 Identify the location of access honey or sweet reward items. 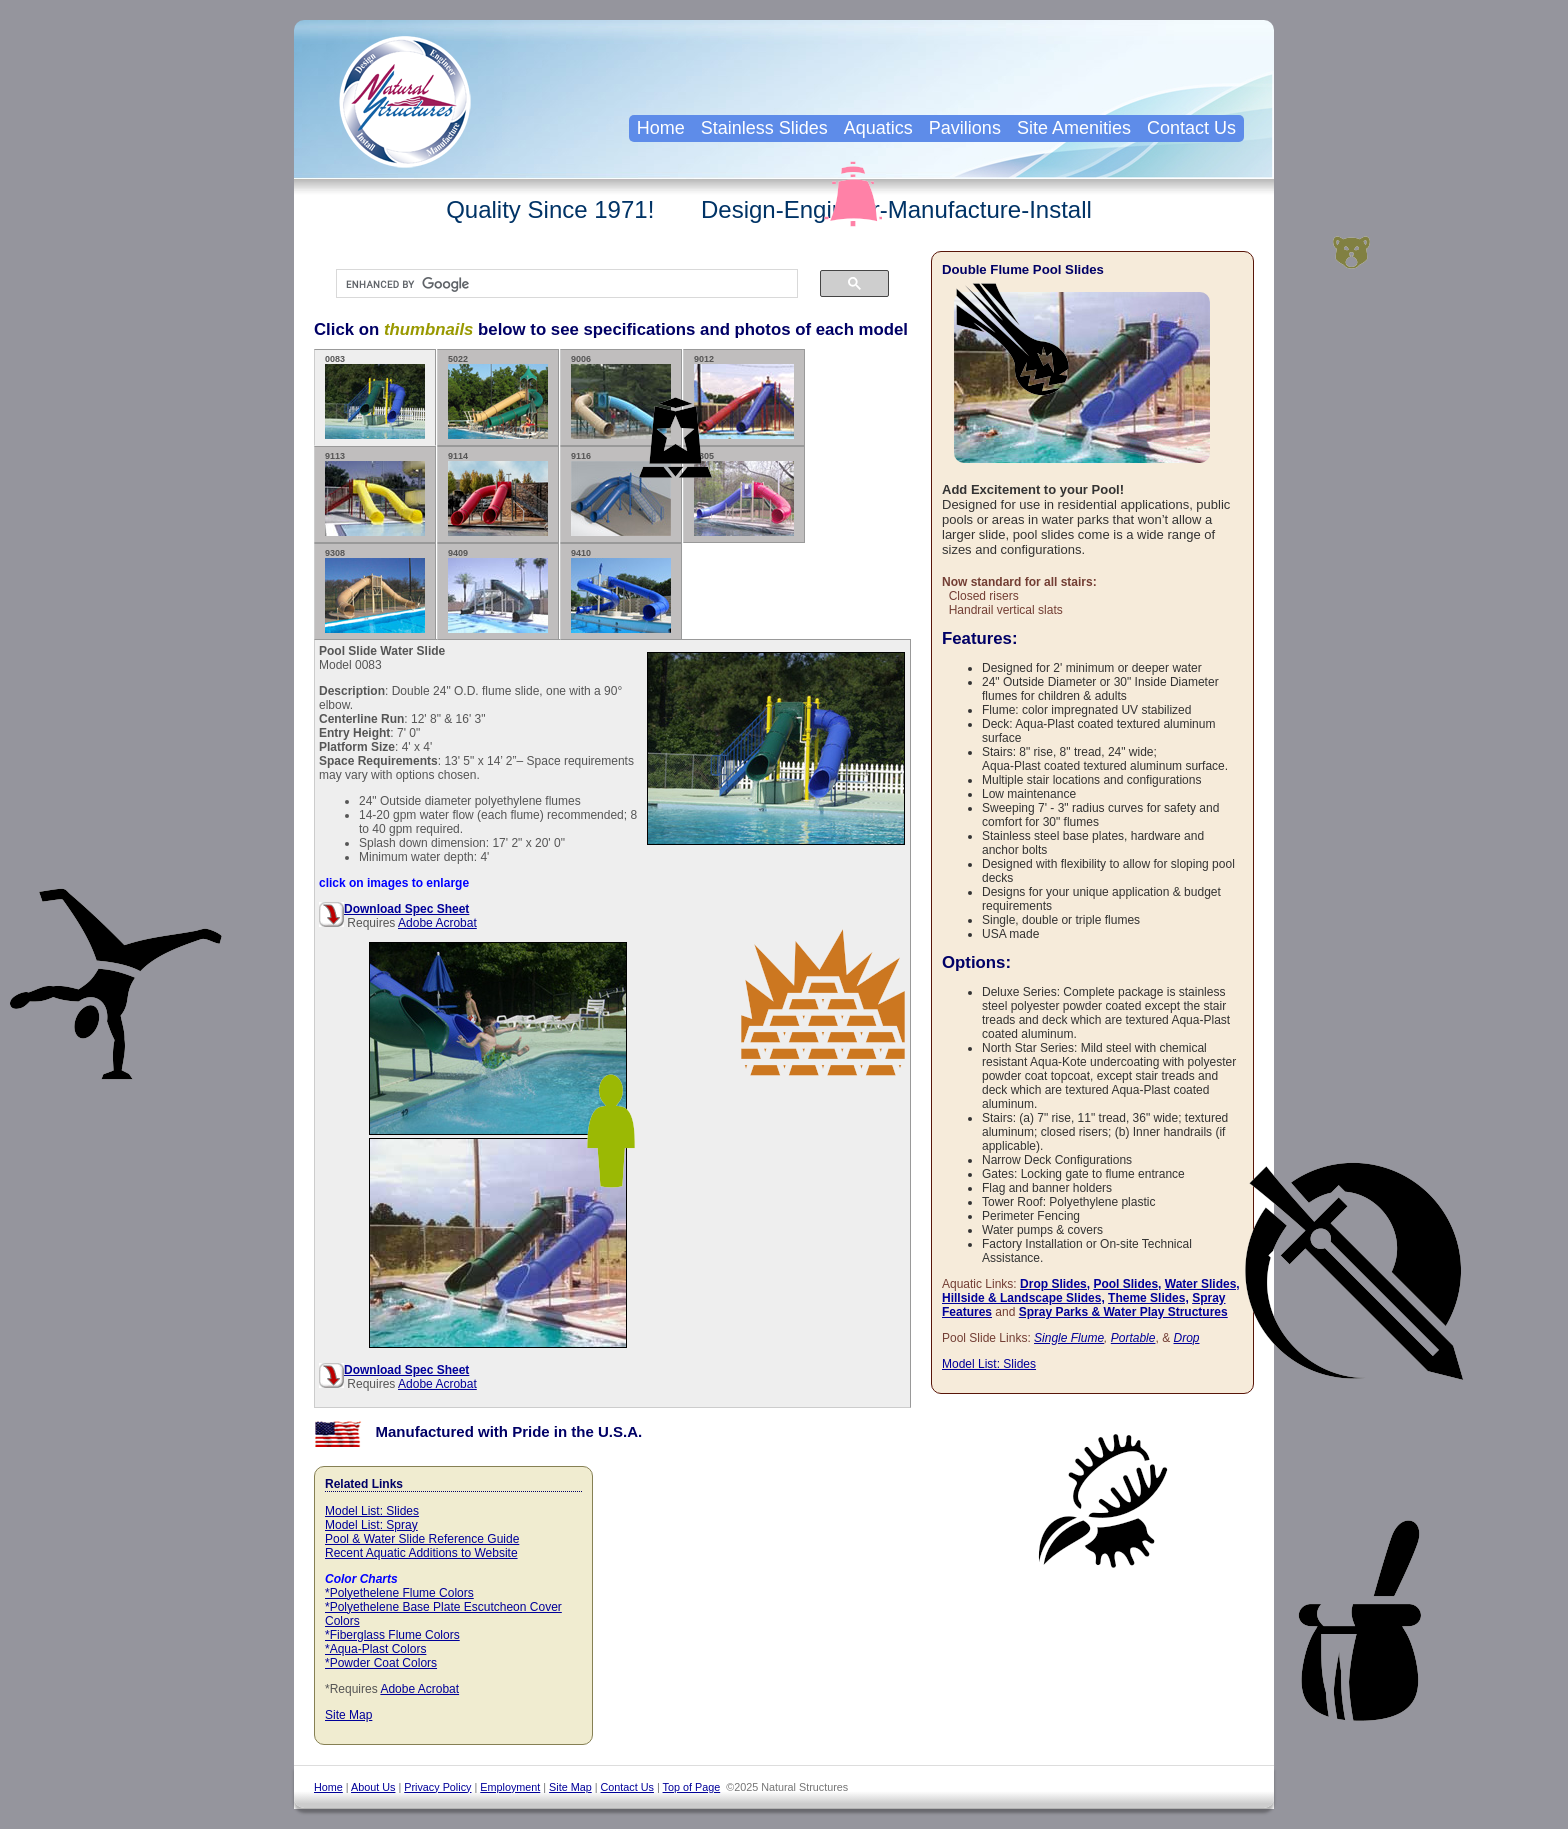
(1363, 1621).